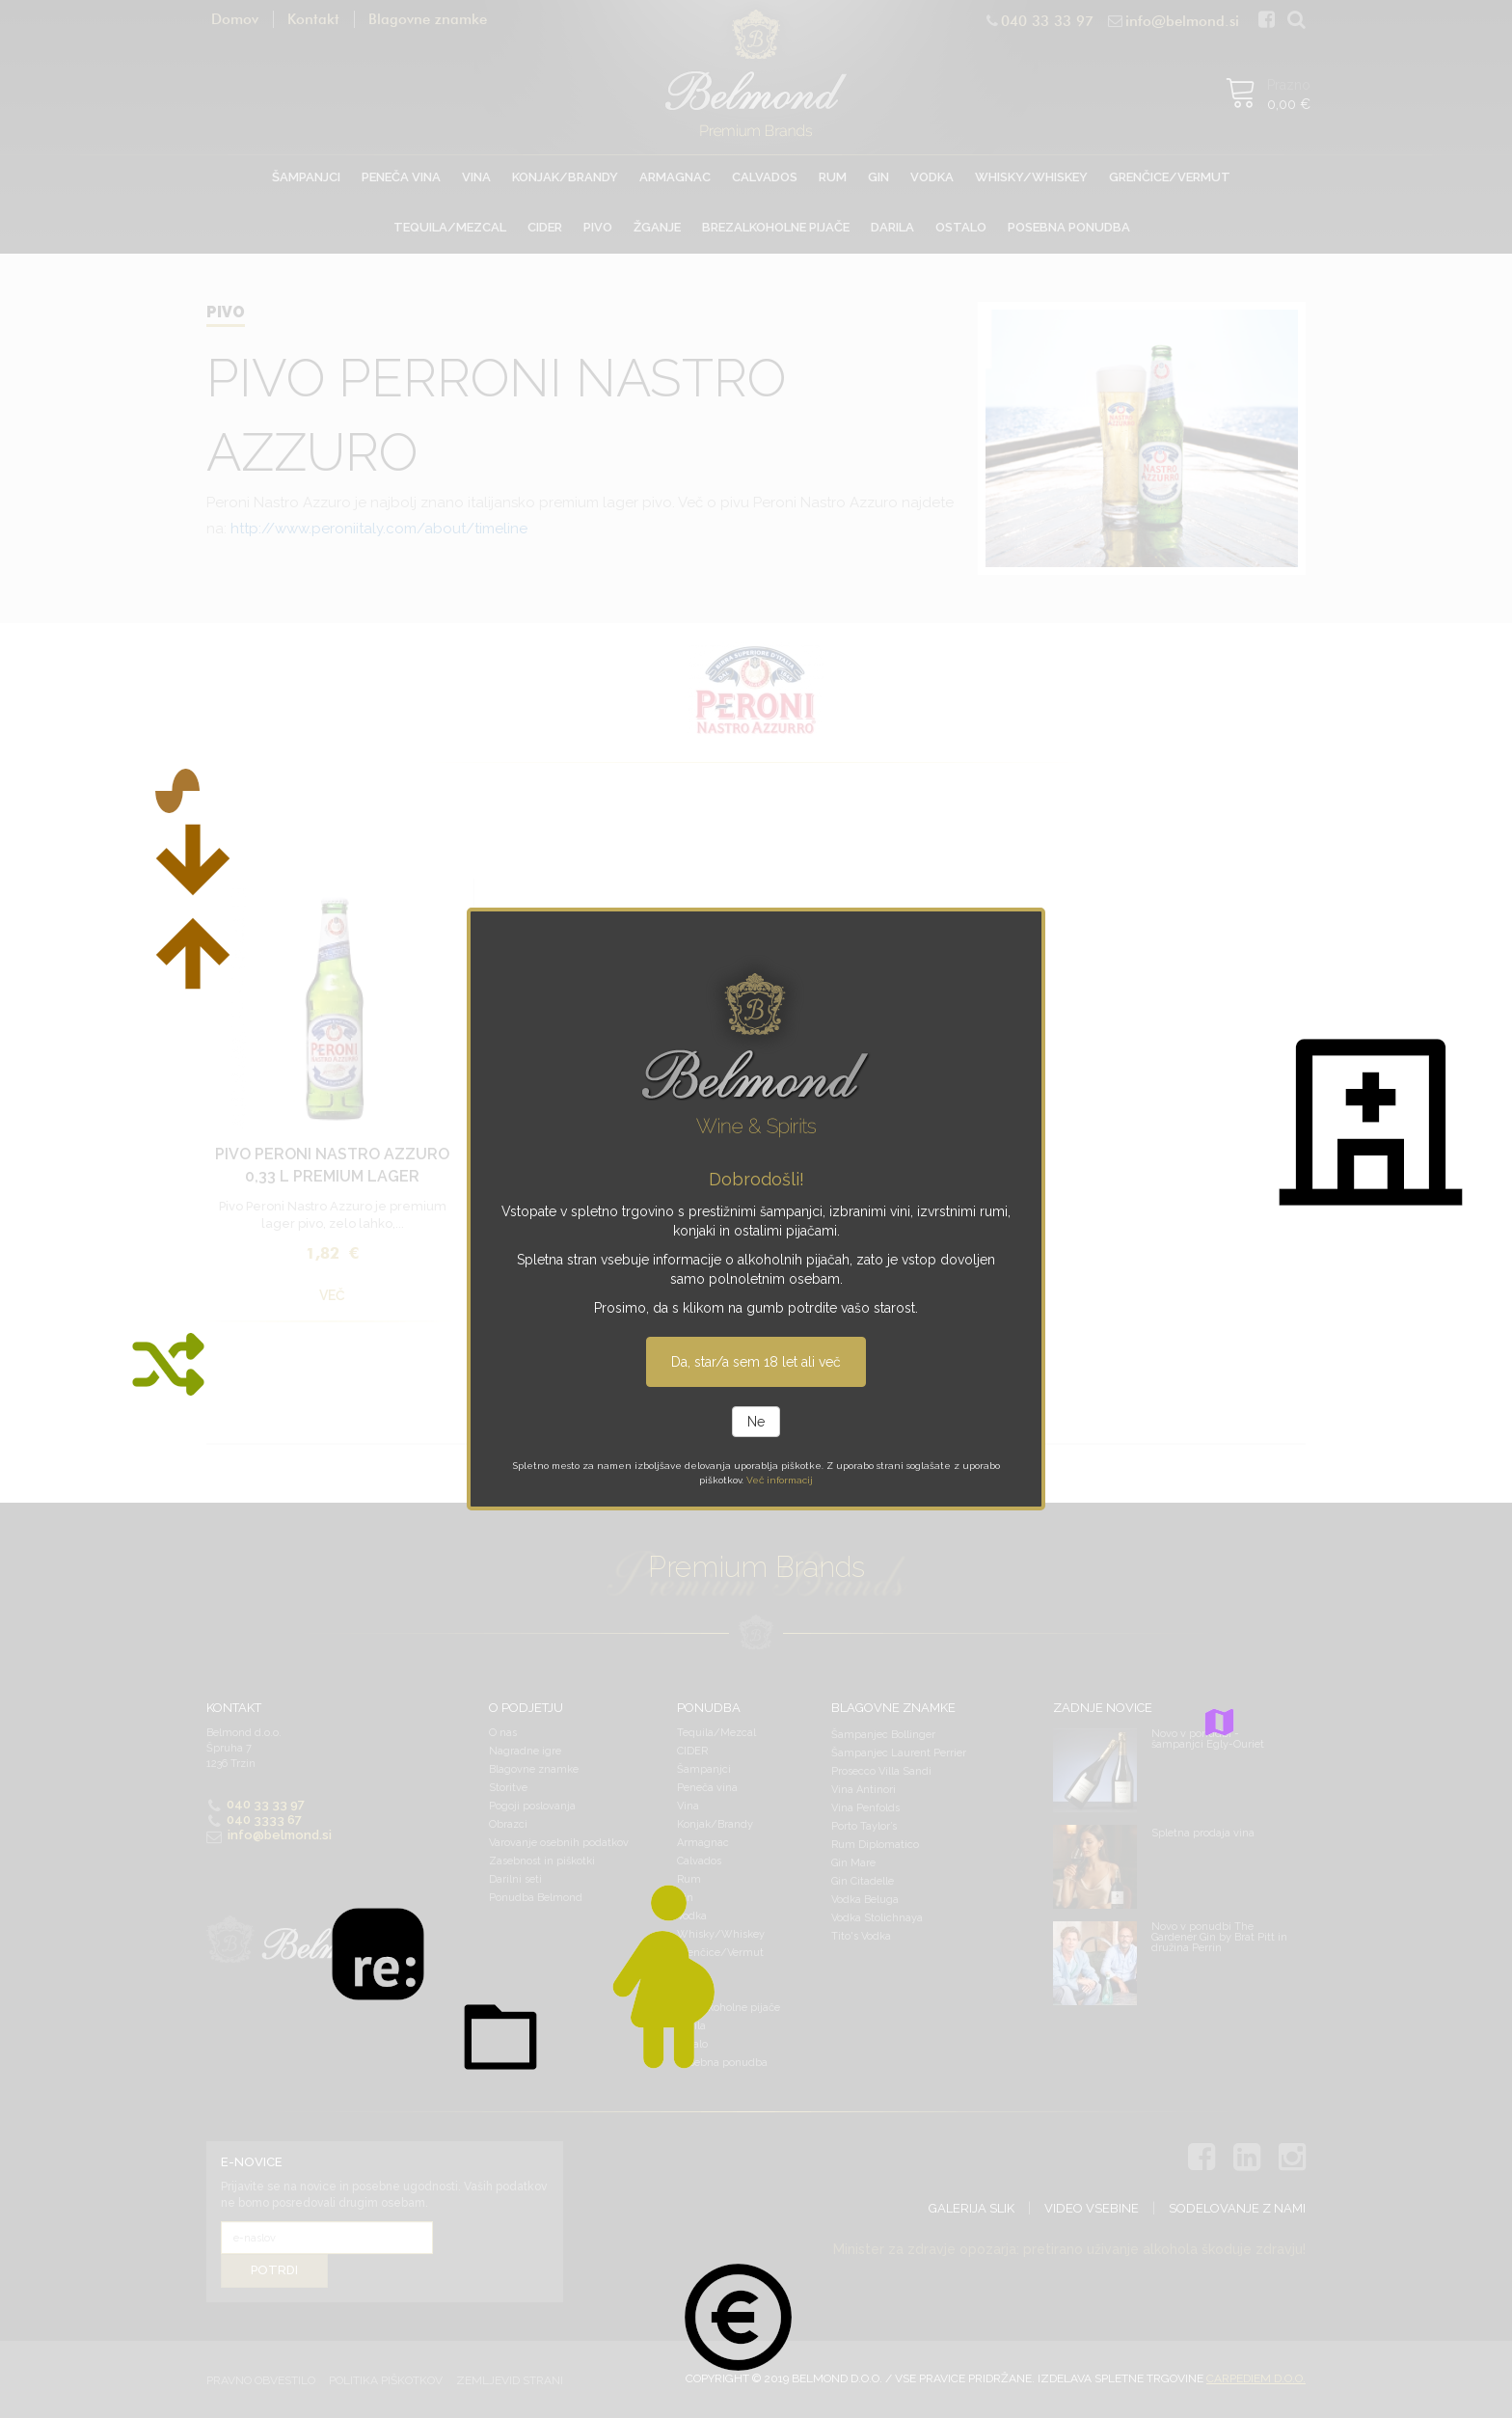  What do you see at coordinates (193, 907) in the screenshot?
I see `collapse content vertically` at bounding box center [193, 907].